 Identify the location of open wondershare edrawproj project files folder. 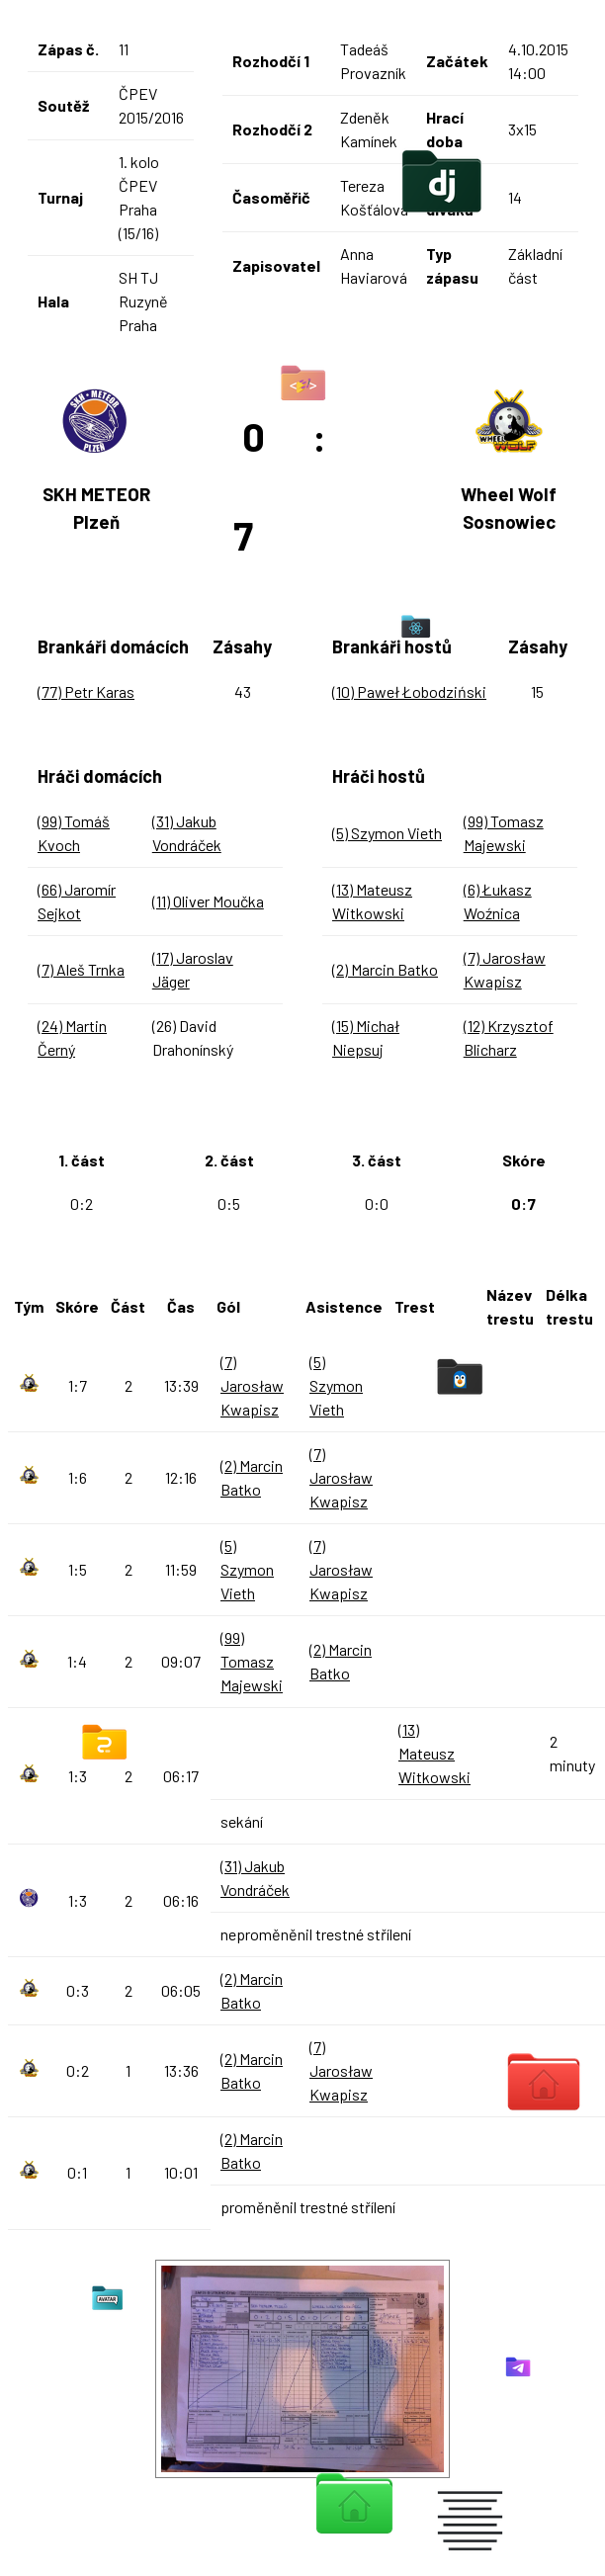
(104, 1743).